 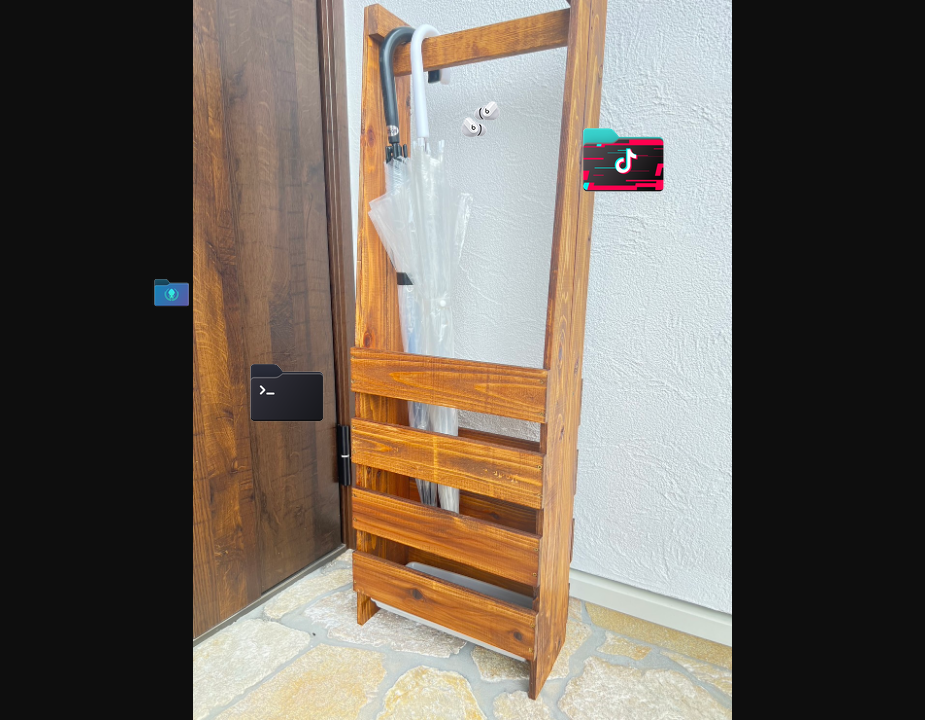 I want to click on open terminal or command line scripts folder, so click(x=286, y=394).